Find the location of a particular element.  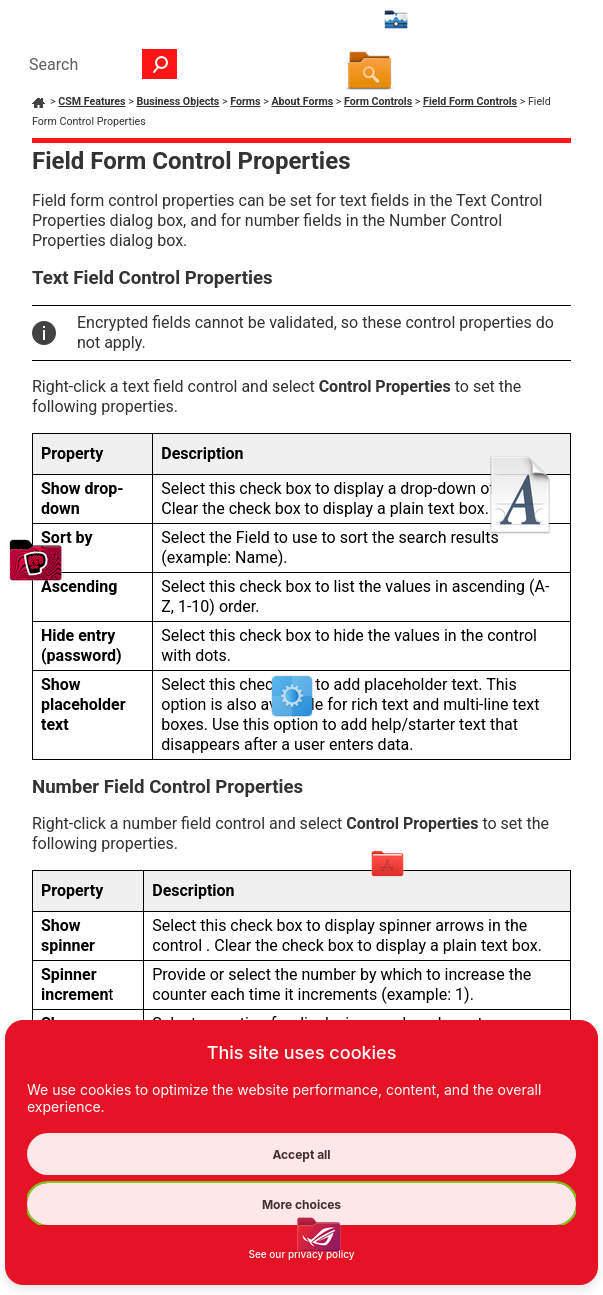

access system application settings is located at coordinates (292, 696).